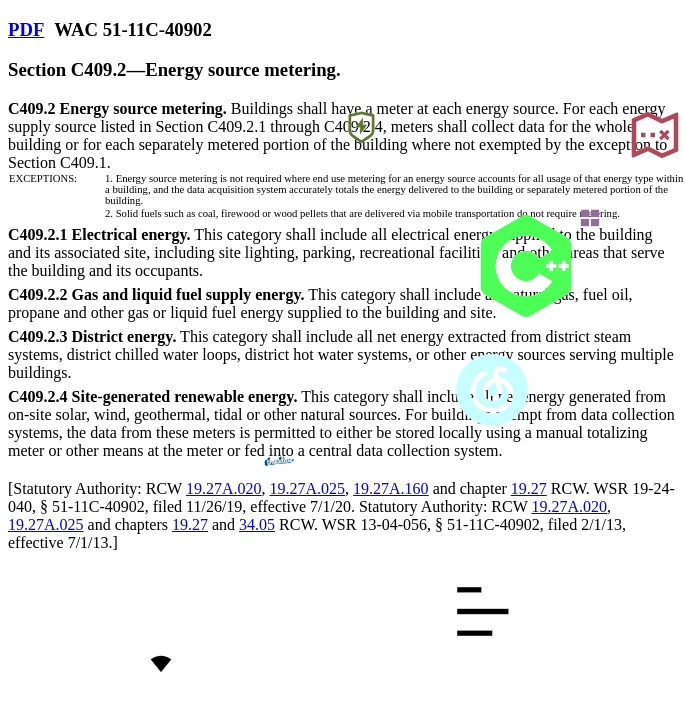 This screenshot has width=685, height=720. I want to click on indicates active wifi connection, so click(161, 664).